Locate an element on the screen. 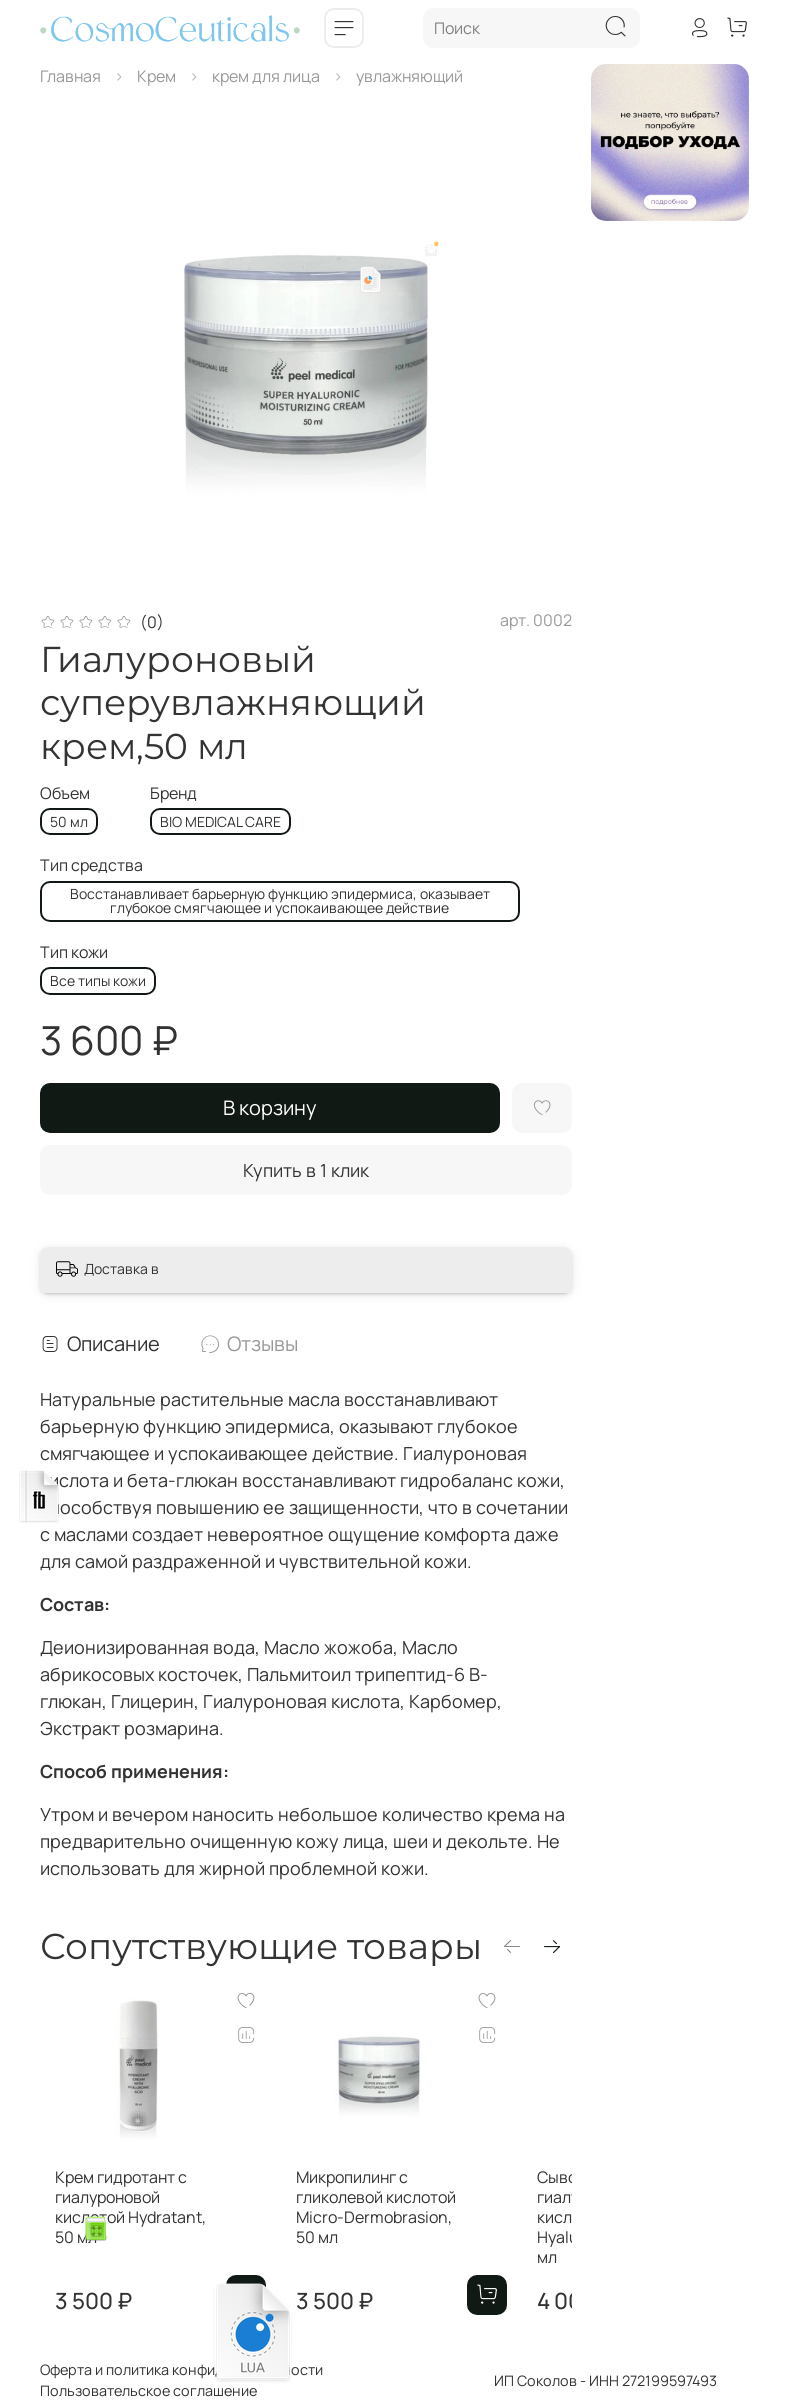 The image size is (789, 2402). a fictionbook (.fb2) ebook file is located at coordinates (39, 1497).